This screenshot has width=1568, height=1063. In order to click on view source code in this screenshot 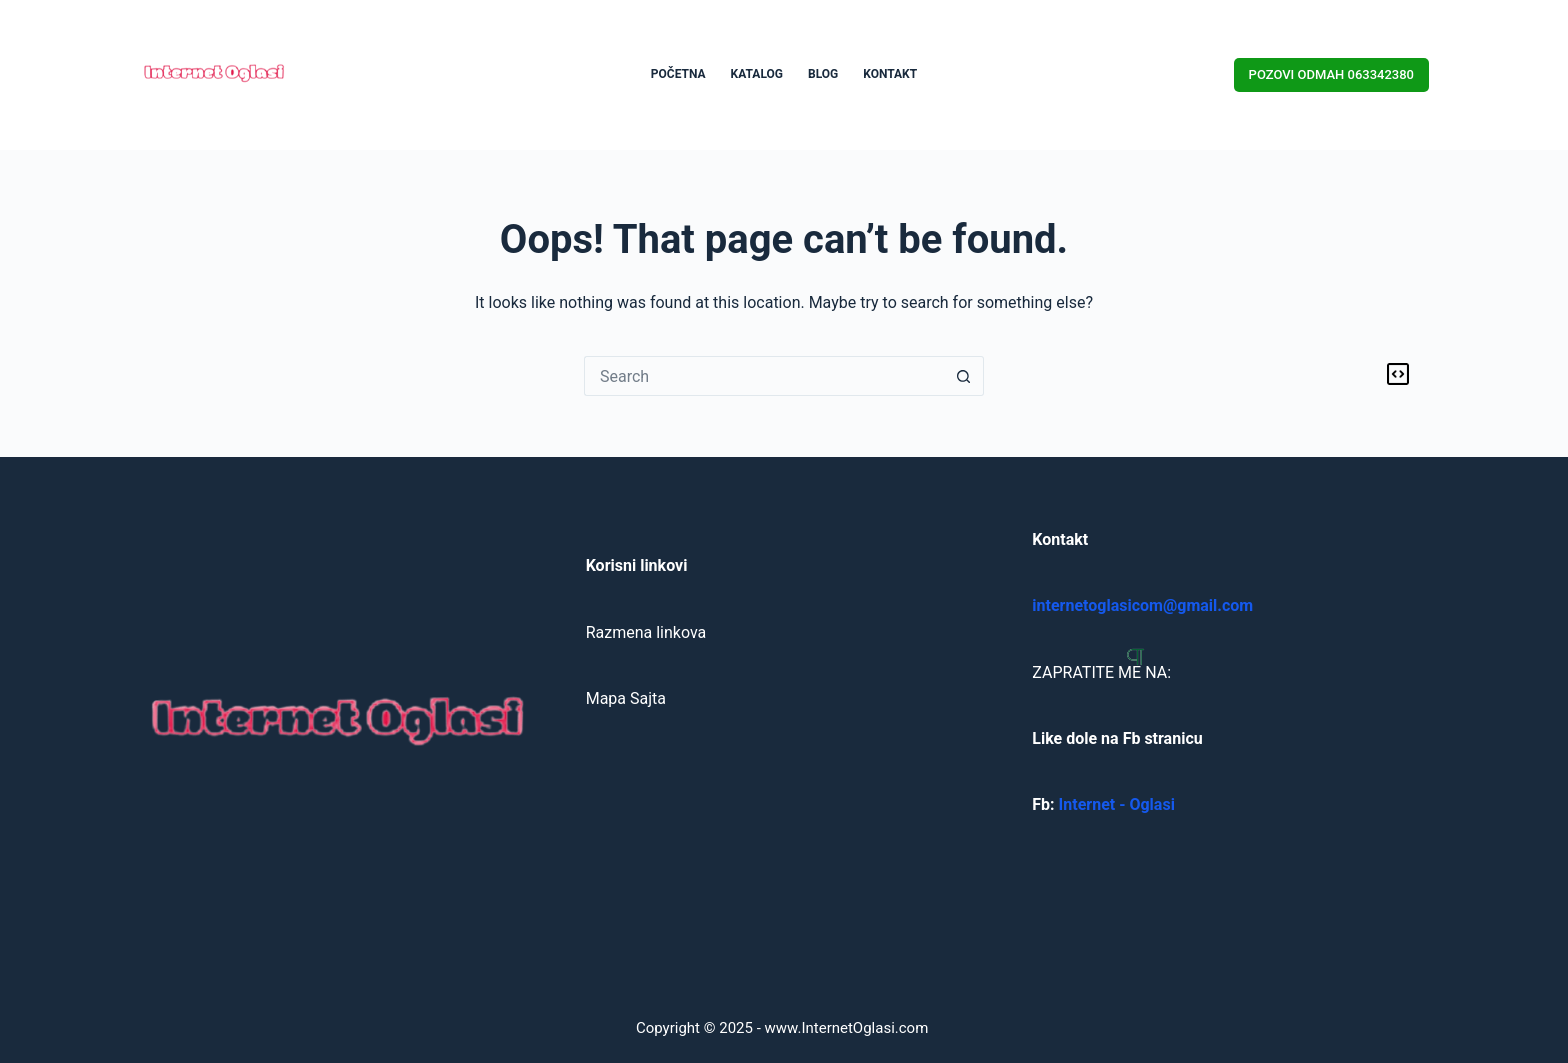, I will do `click(1398, 374)`.